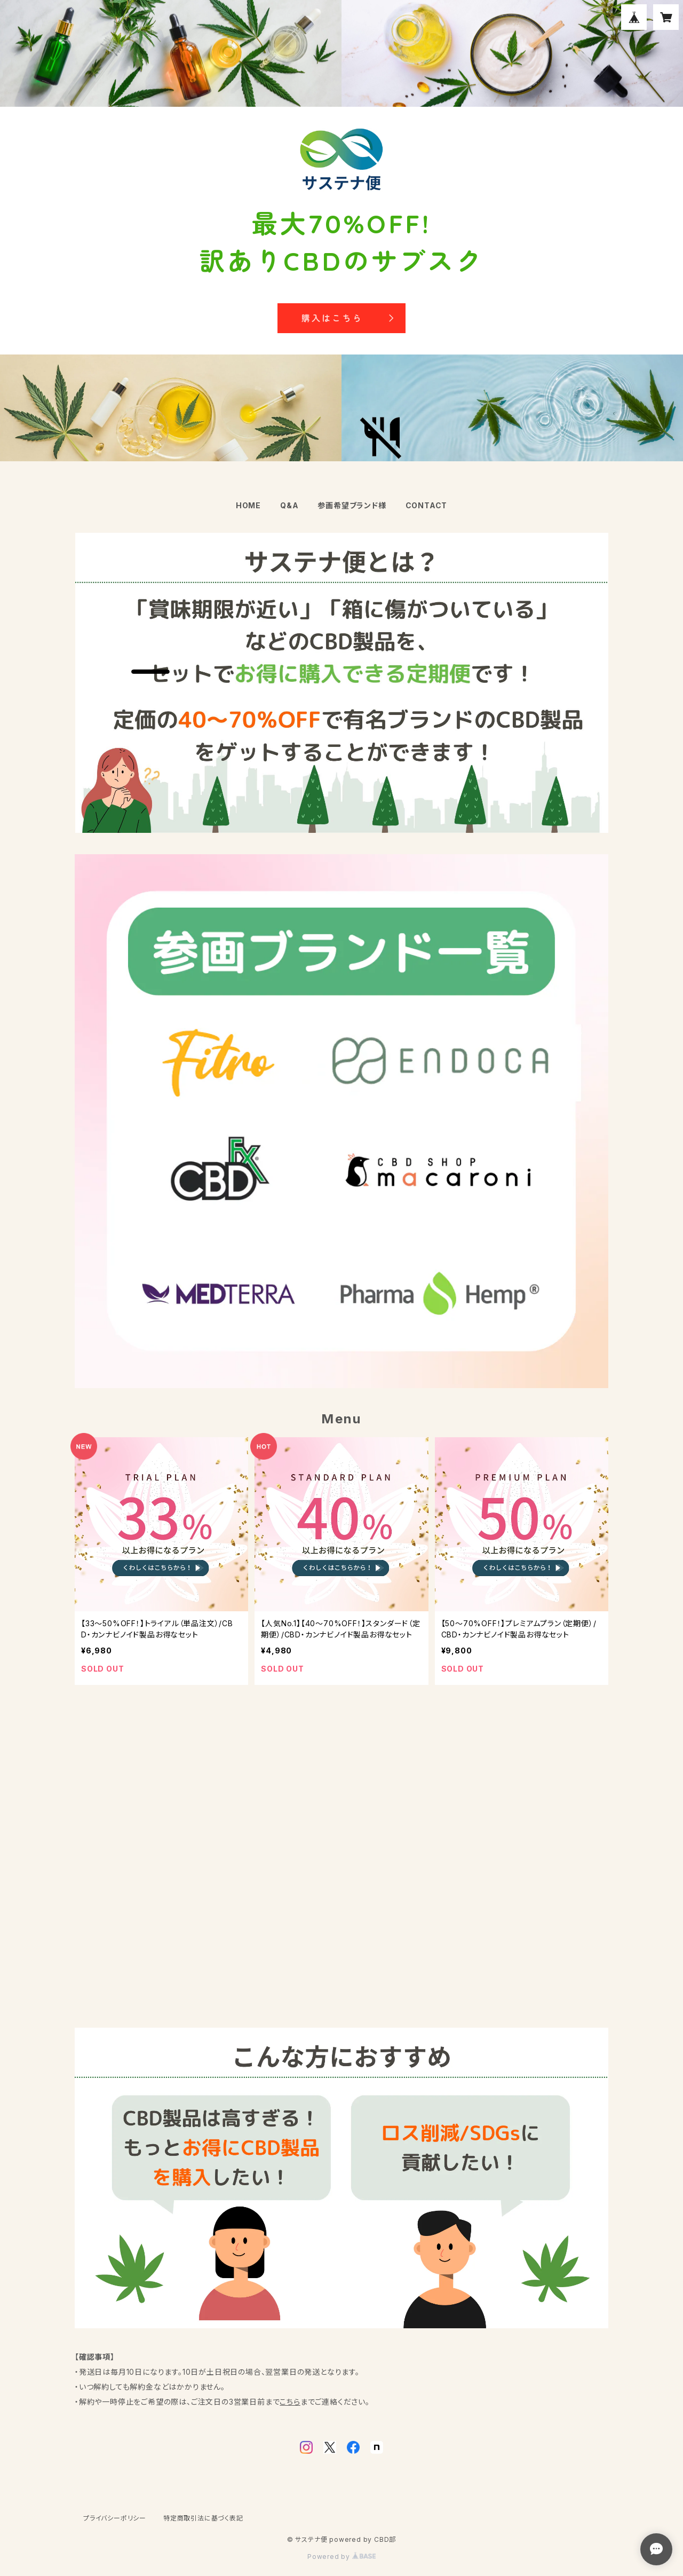 This screenshot has height=2576, width=683. Describe the element at coordinates (150, 689) in the screenshot. I see `maximize a window or panel` at that location.